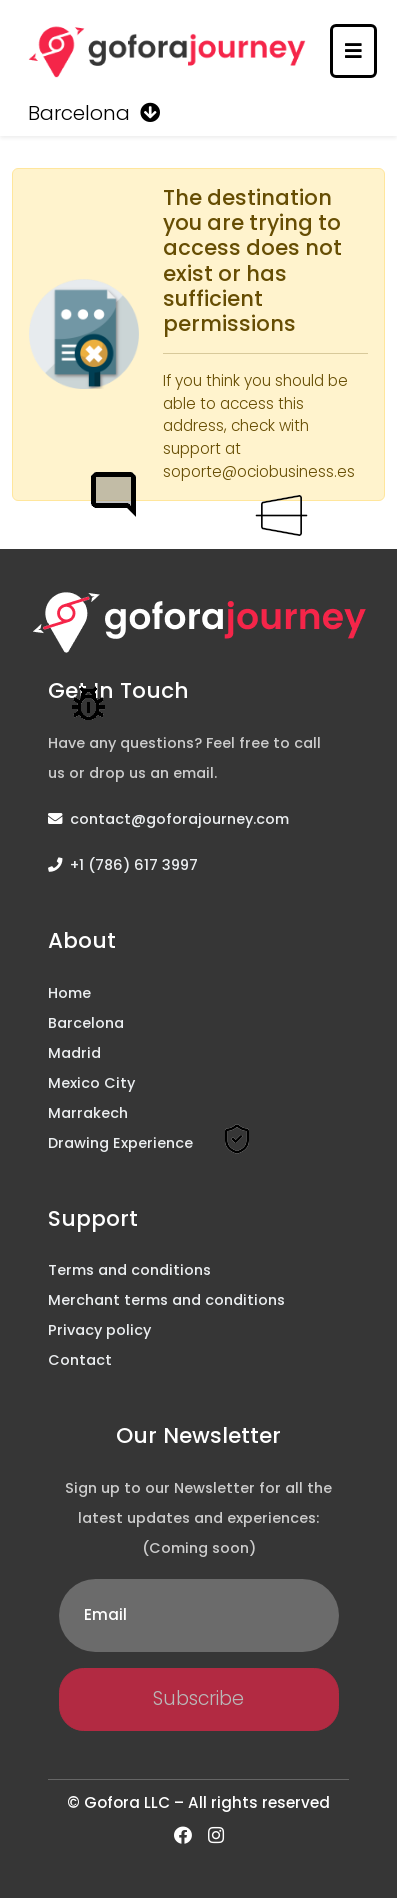 The image size is (397, 1898). What do you see at coordinates (88, 703) in the screenshot?
I see `access pest control services` at bounding box center [88, 703].